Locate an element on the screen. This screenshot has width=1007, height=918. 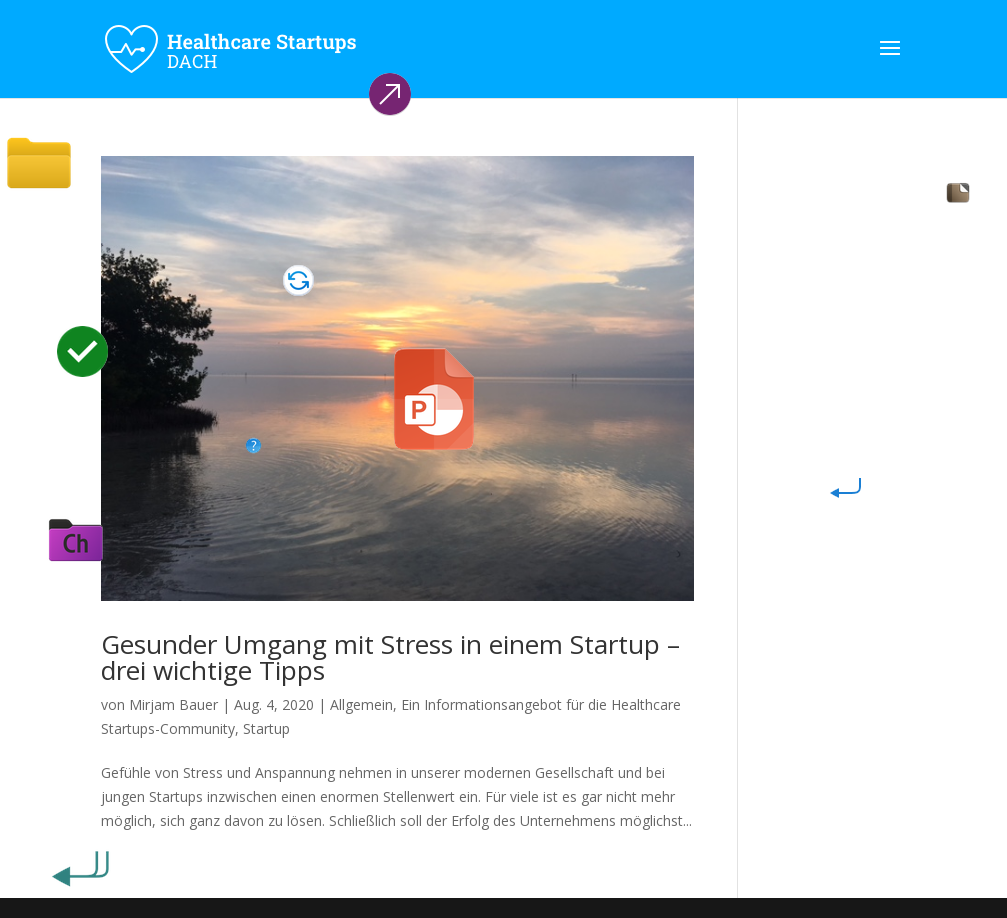
indicates a symbolic link or shortcut to another file is located at coordinates (390, 94).